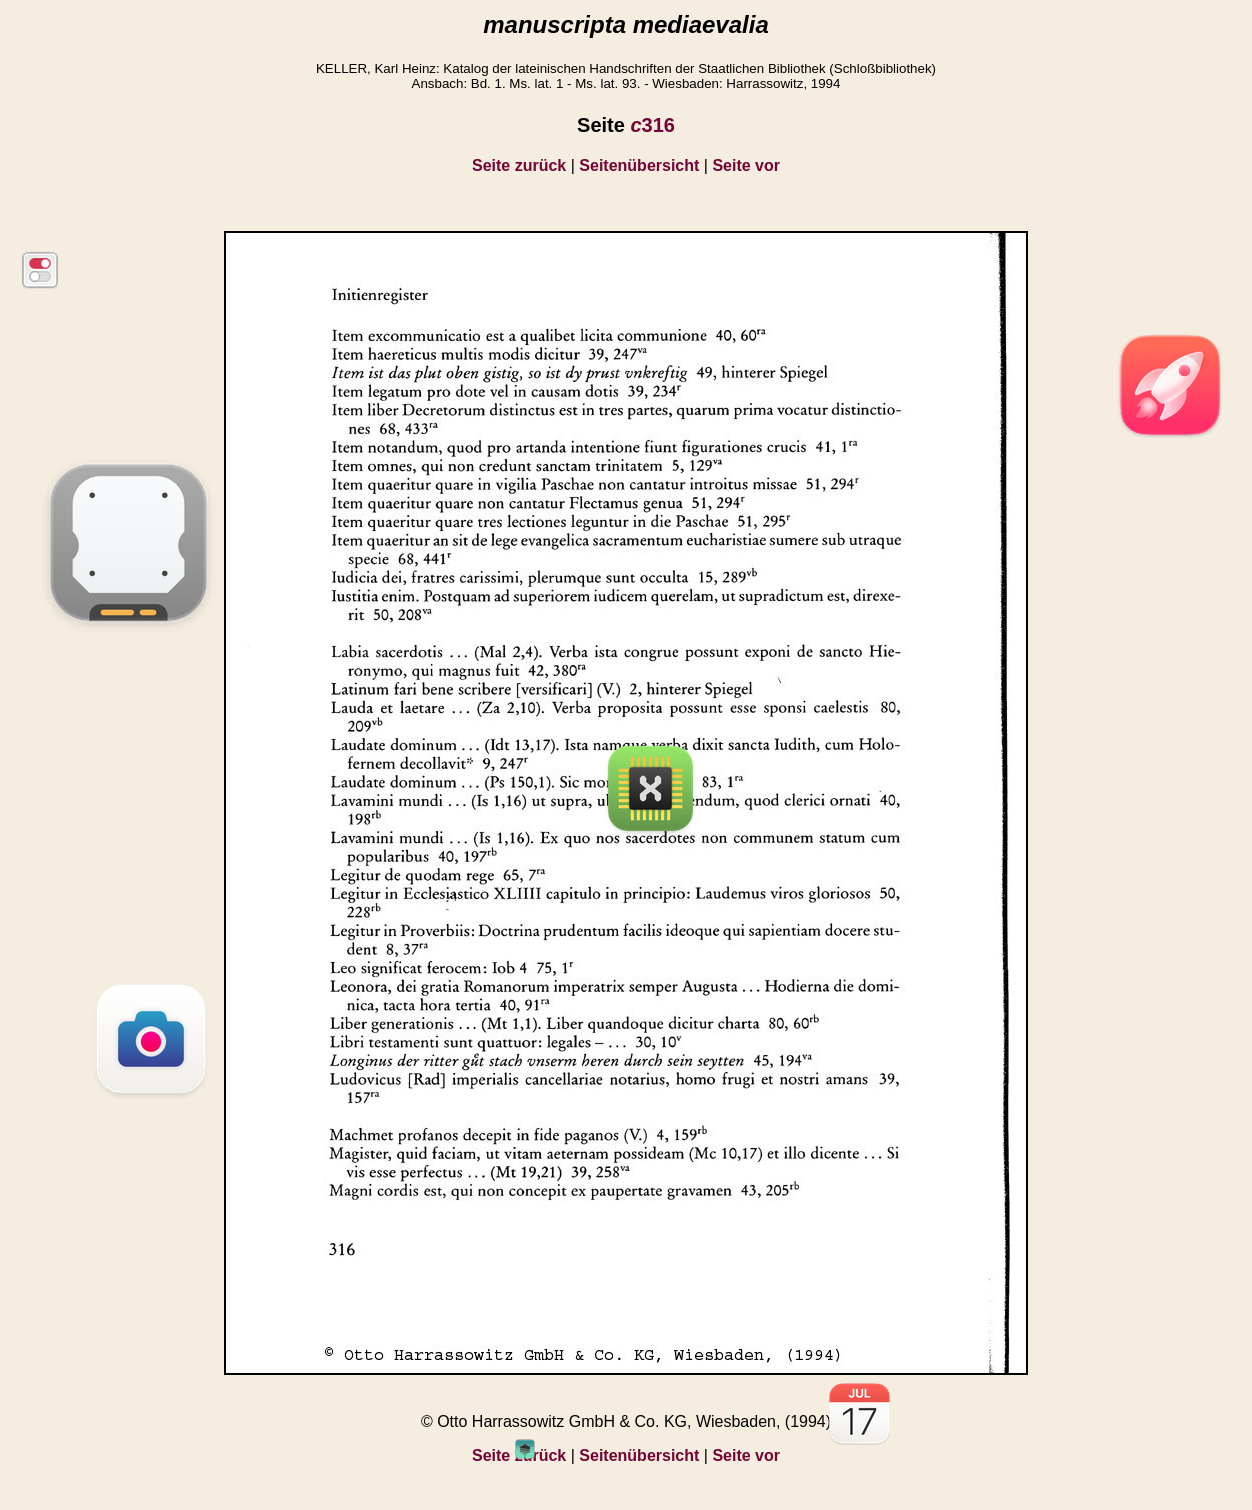 This screenshot has width=1252, height=1510. I want to click on open CPU-X system information app, so click(650, 788).